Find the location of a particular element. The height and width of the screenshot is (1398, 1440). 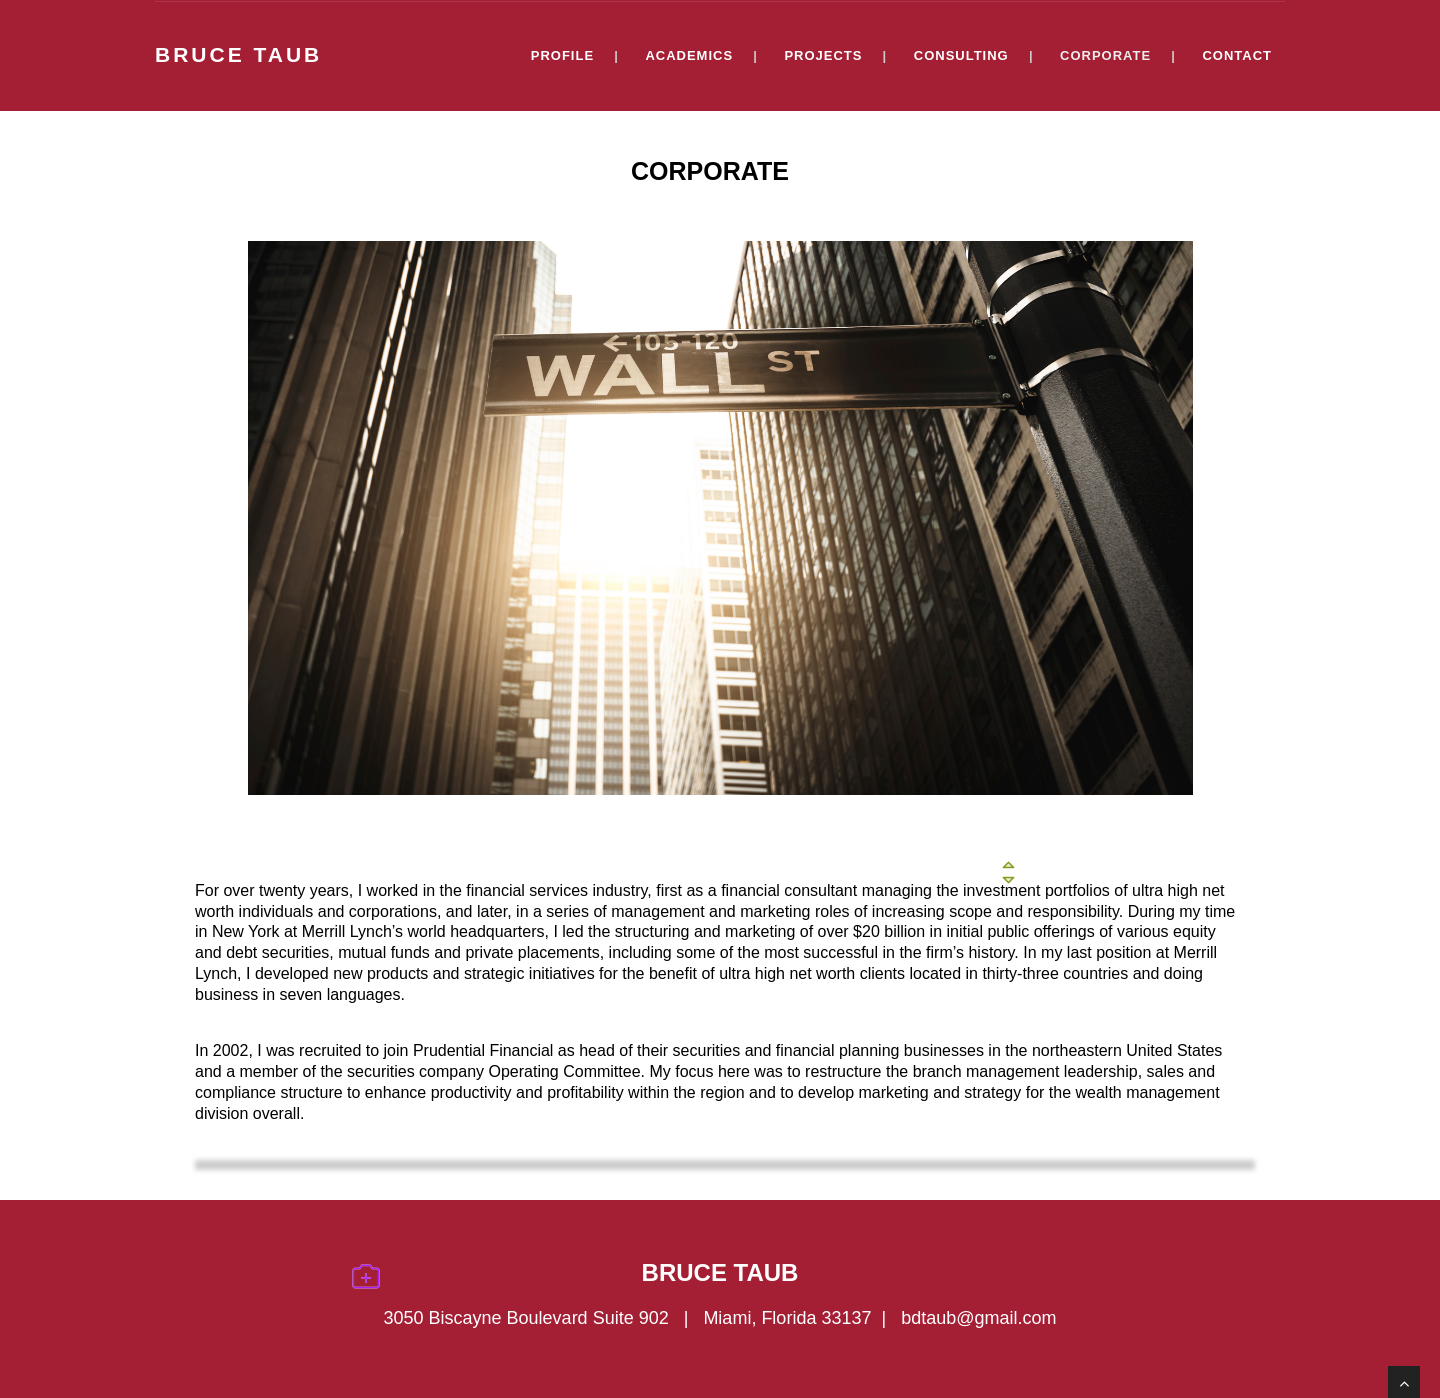

expand or collapse a dropdown menu is located at coordinates (1008, 872).